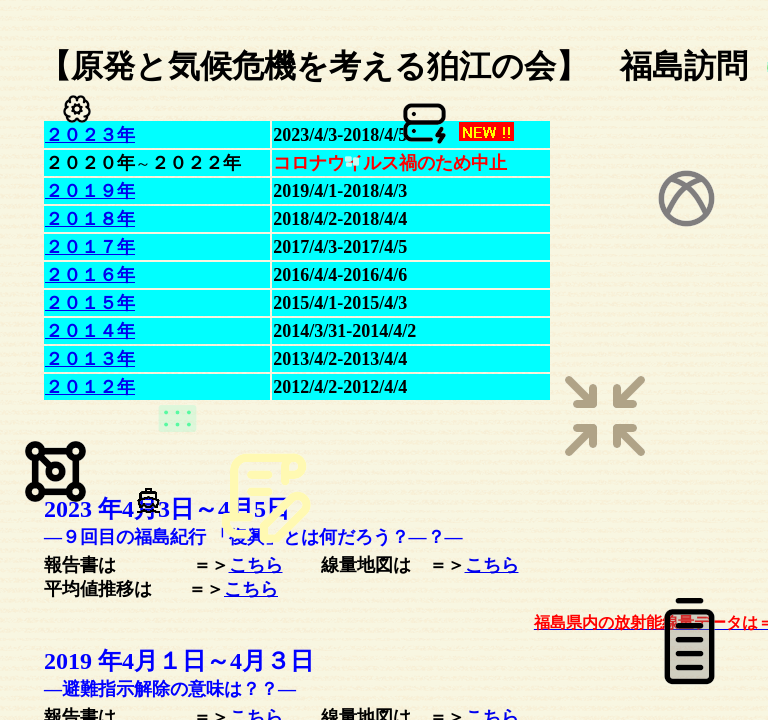 Image resolution: width=768 pixels, height=720 pixels. What do you see at coordinates (686, 198) in the screenshot?
I see `xbox brand logo` at bounding box center [686, 198].